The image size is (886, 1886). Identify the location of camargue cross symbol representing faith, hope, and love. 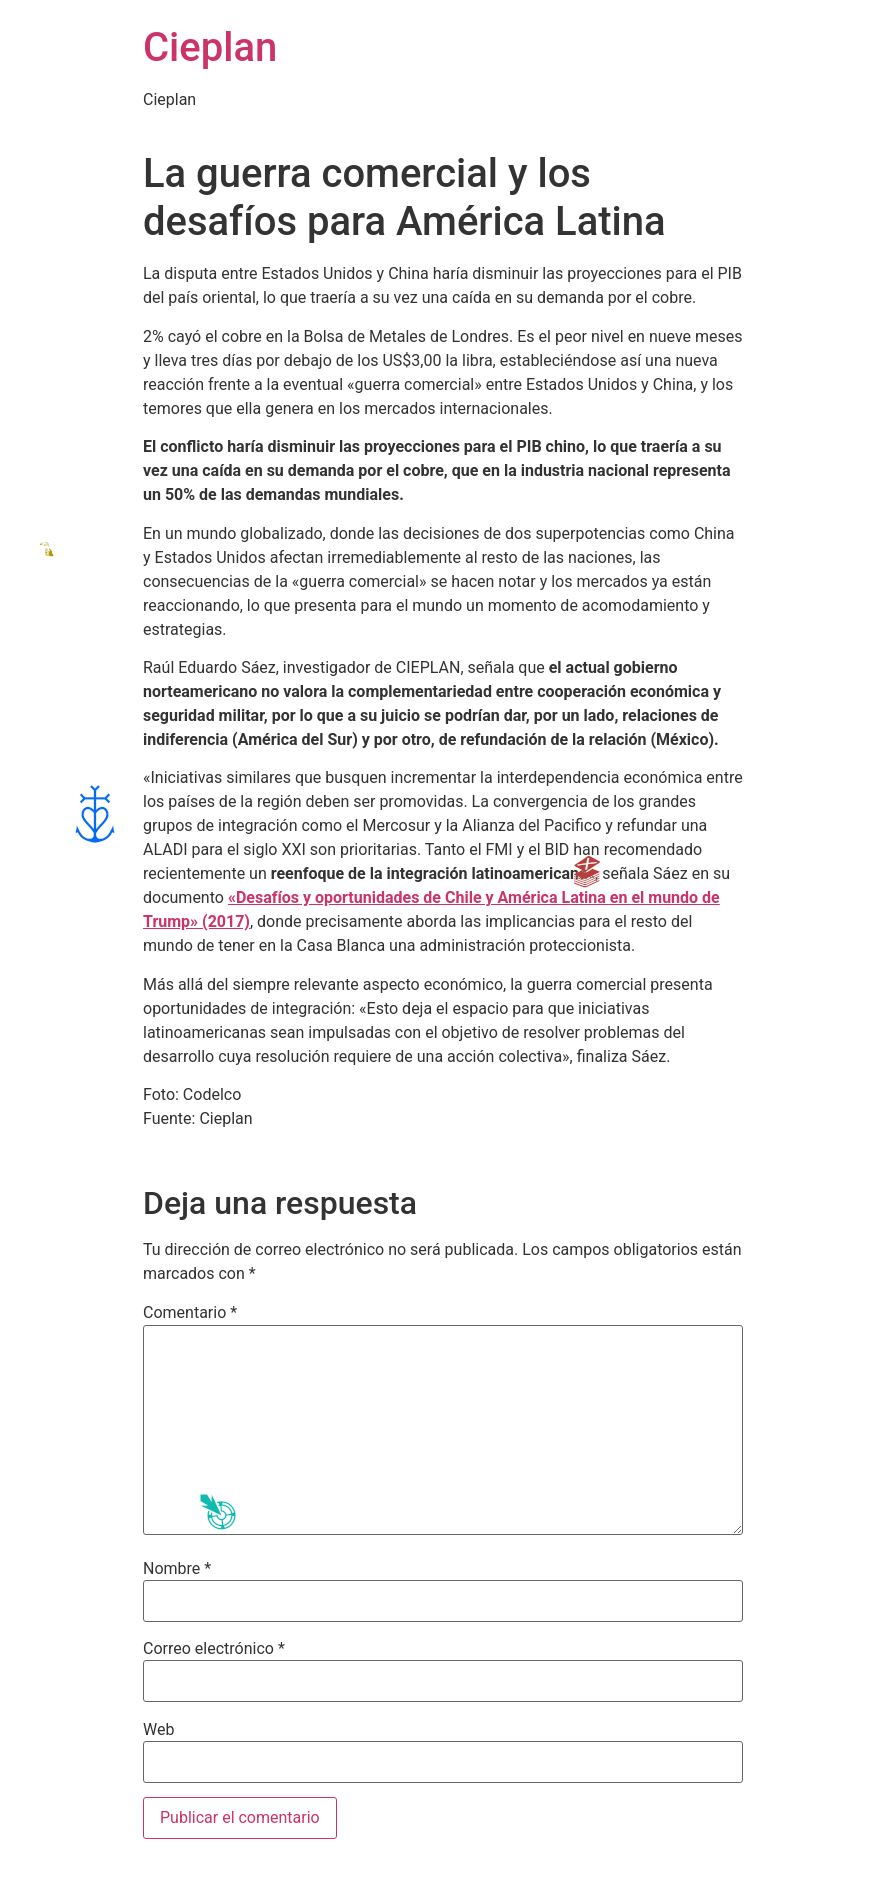
(95, 814).